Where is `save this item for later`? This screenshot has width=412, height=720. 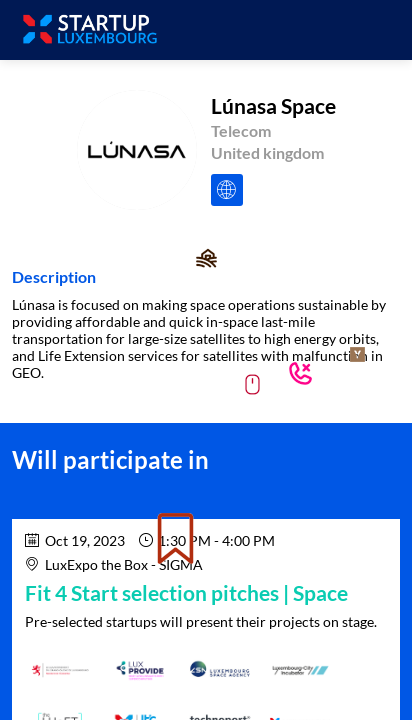 save this item for later is located at coordinates (175, 538).